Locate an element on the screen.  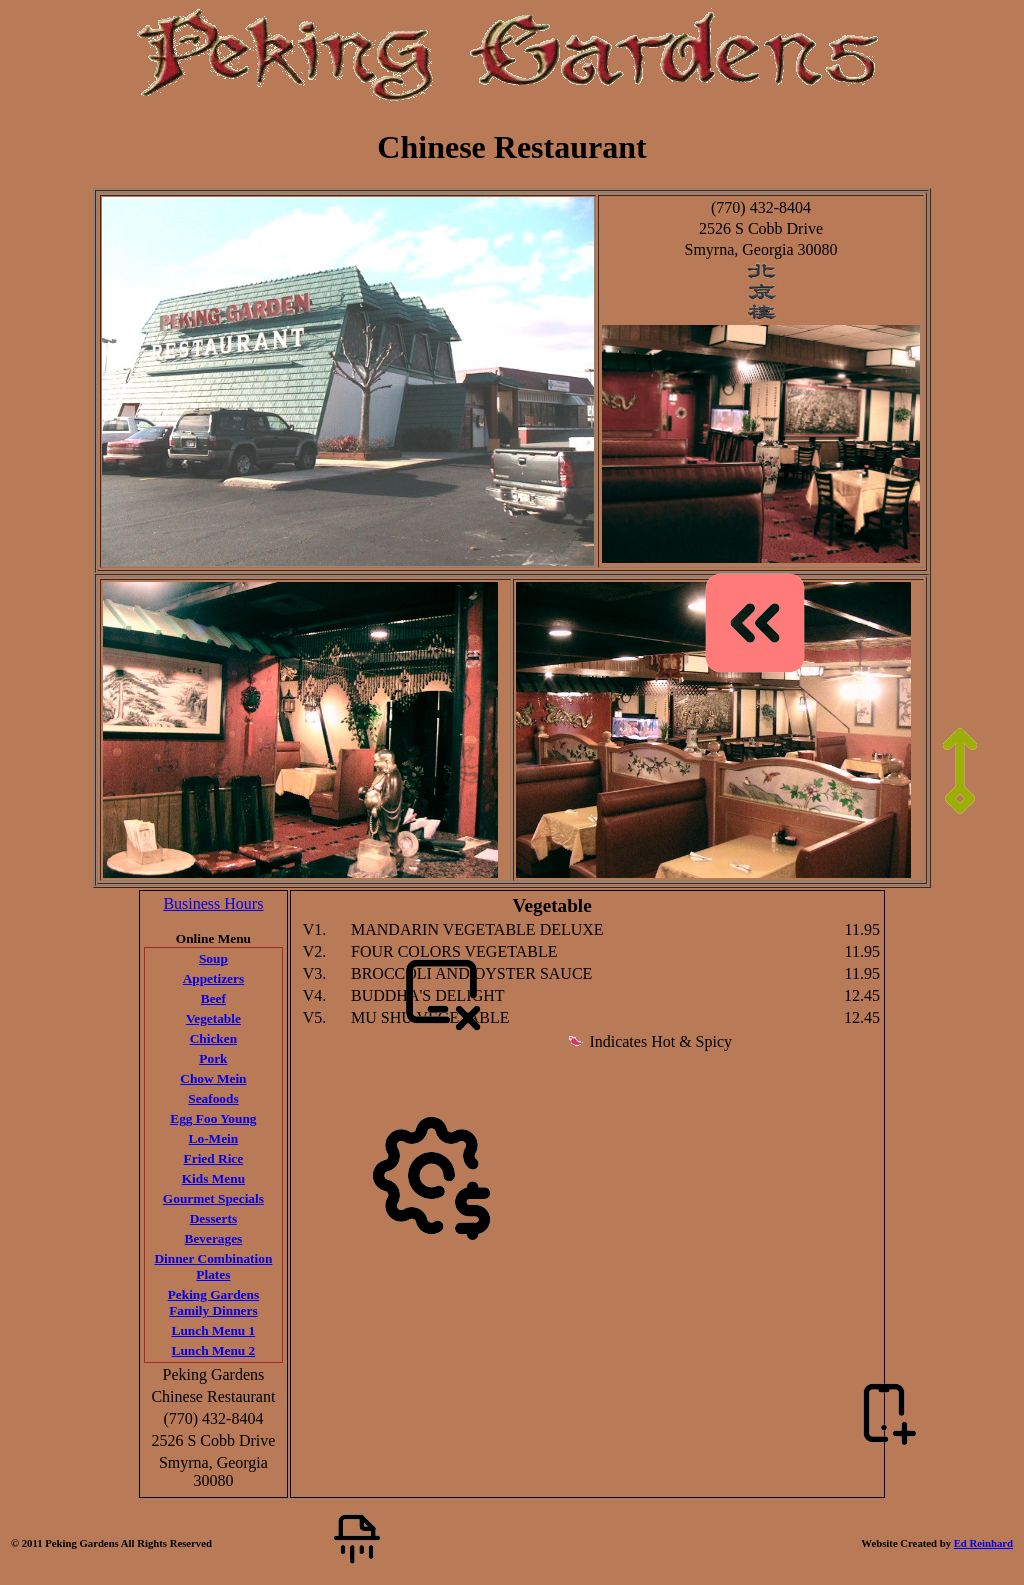
add a new mobile device is located at coordinates (884, 1413).